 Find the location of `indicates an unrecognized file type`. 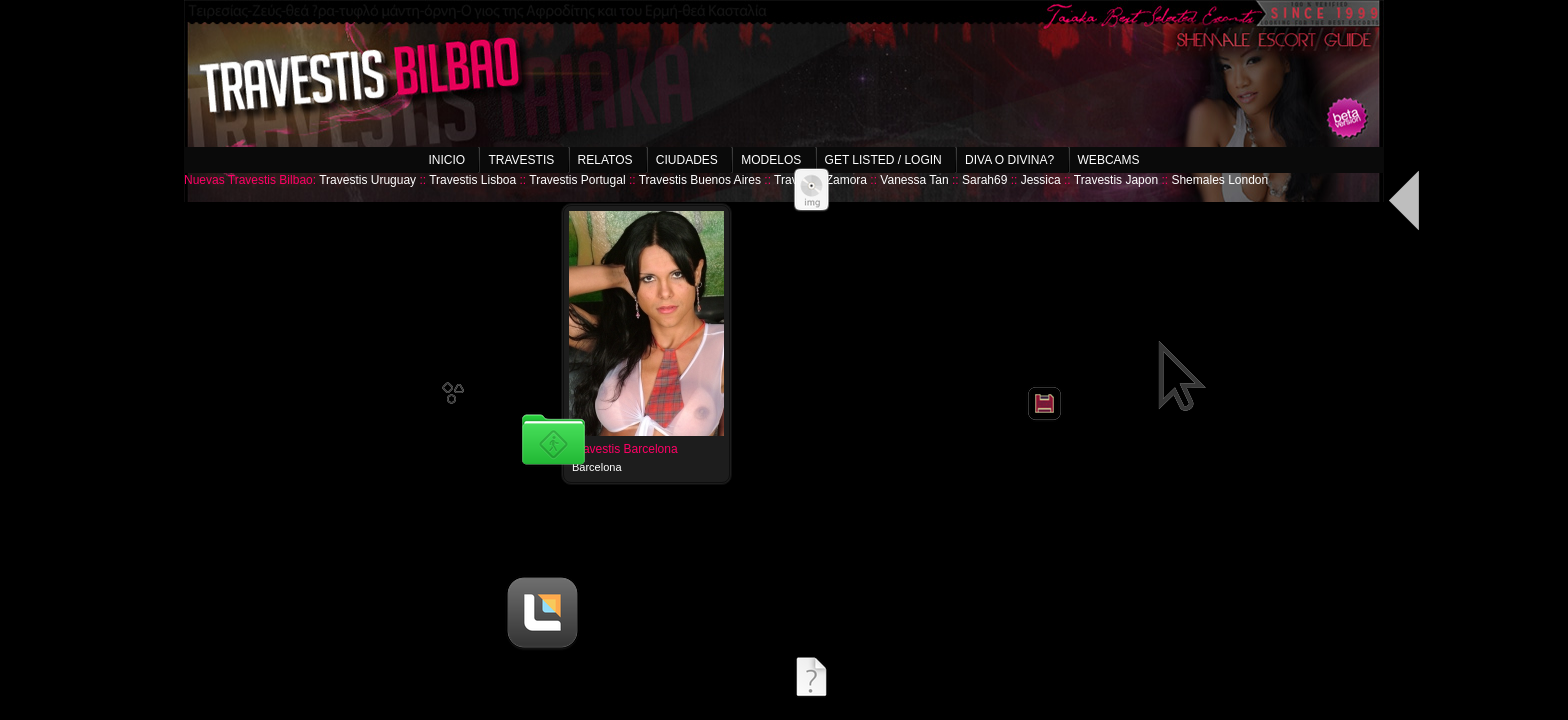

indicates an unrecognized file type is located at coordinates (811, 677).